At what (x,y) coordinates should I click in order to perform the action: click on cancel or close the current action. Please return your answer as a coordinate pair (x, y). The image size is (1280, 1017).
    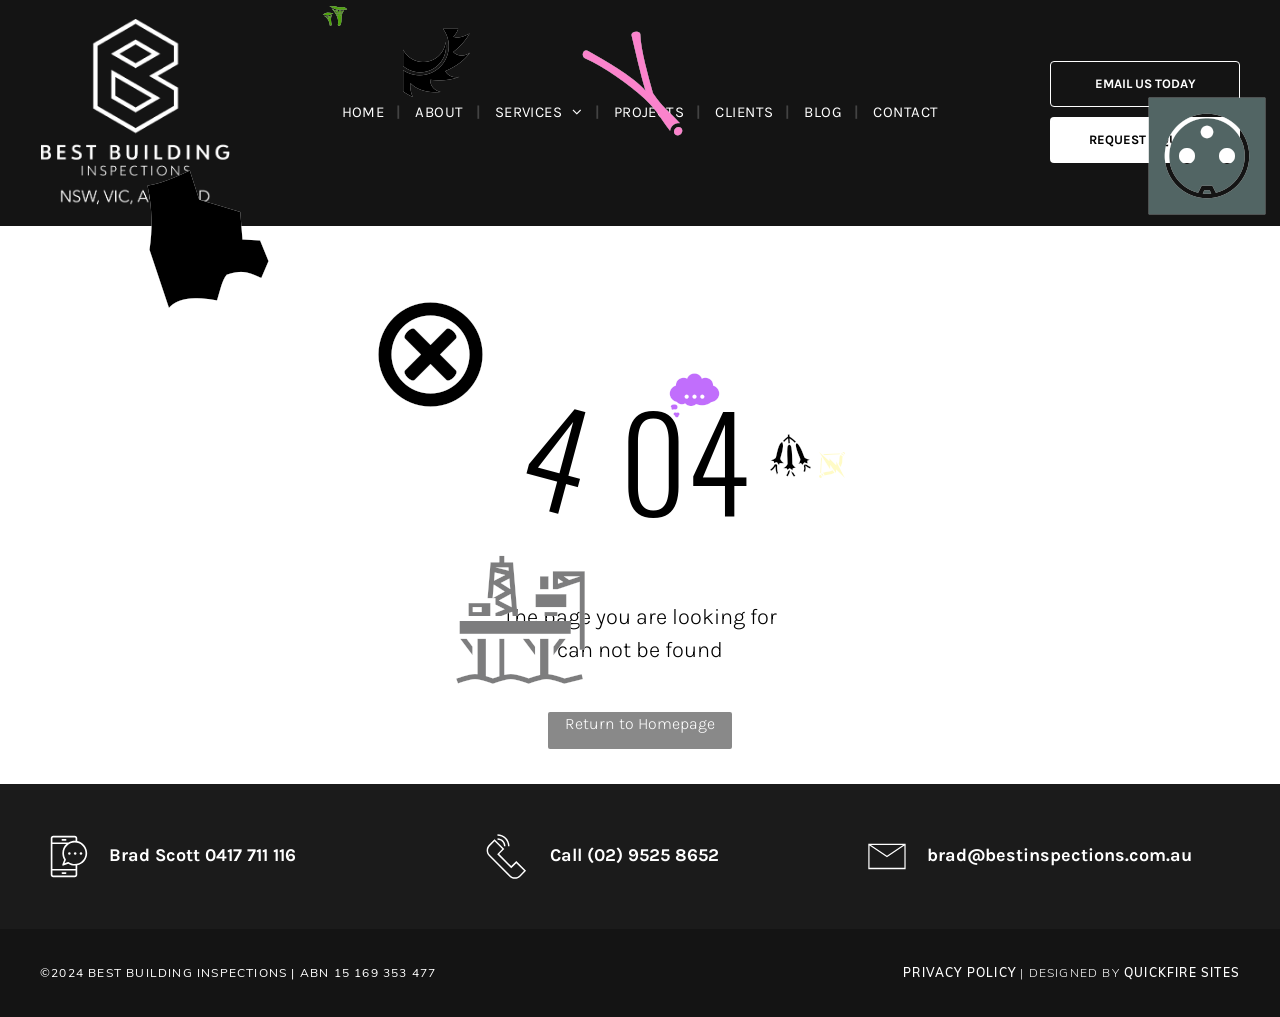
    Looking at the image, I should click on (430, 354).